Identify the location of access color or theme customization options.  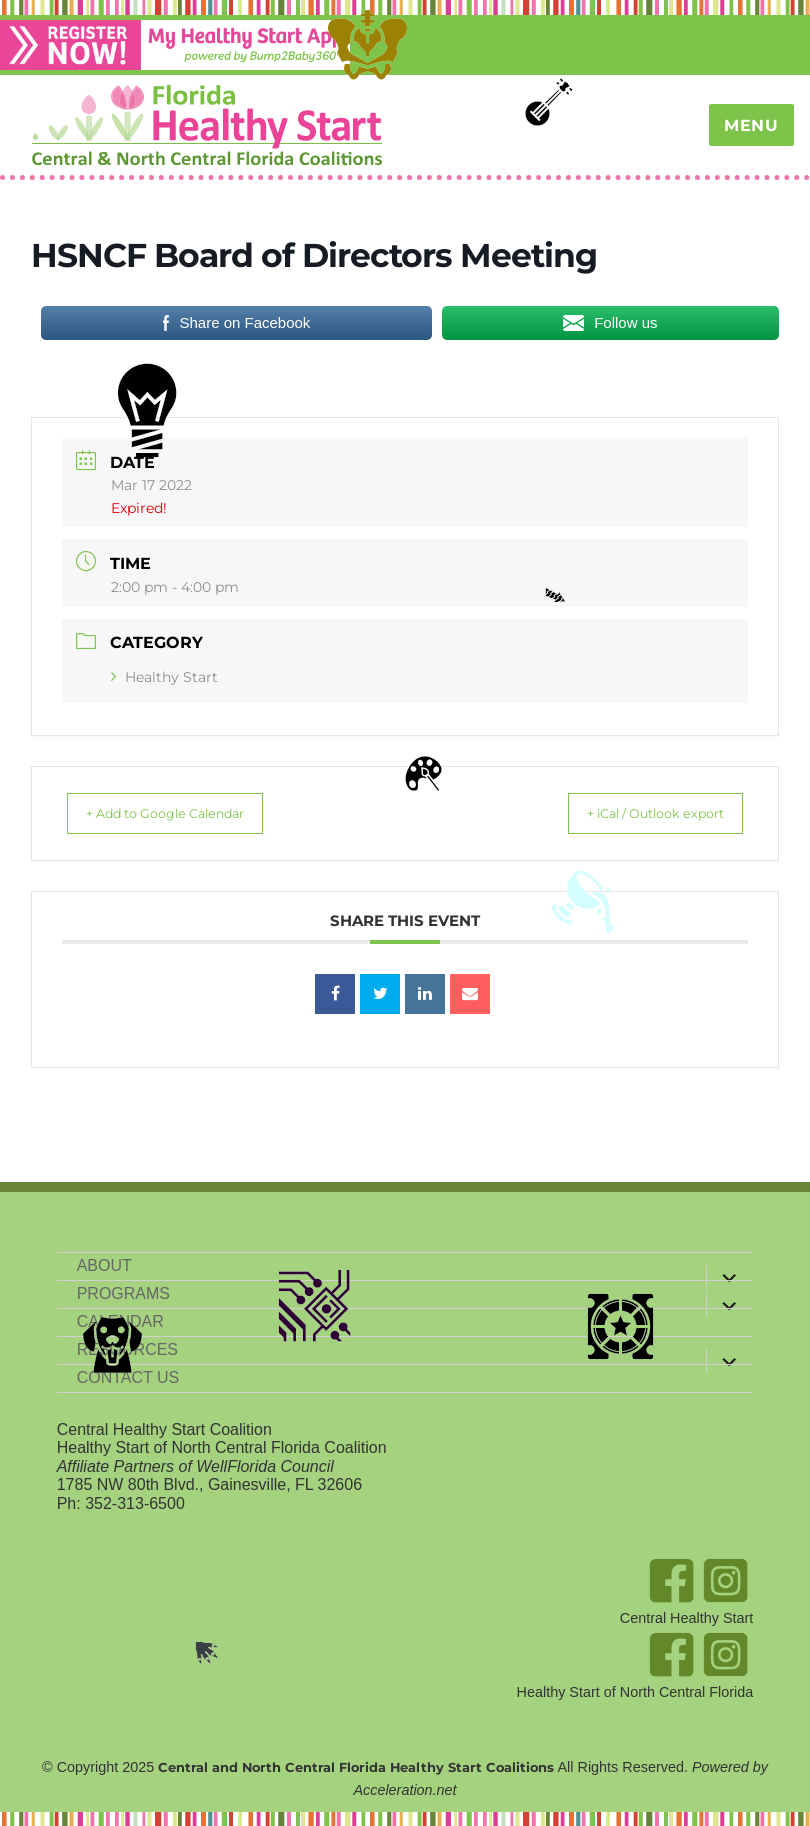
(423, 773).